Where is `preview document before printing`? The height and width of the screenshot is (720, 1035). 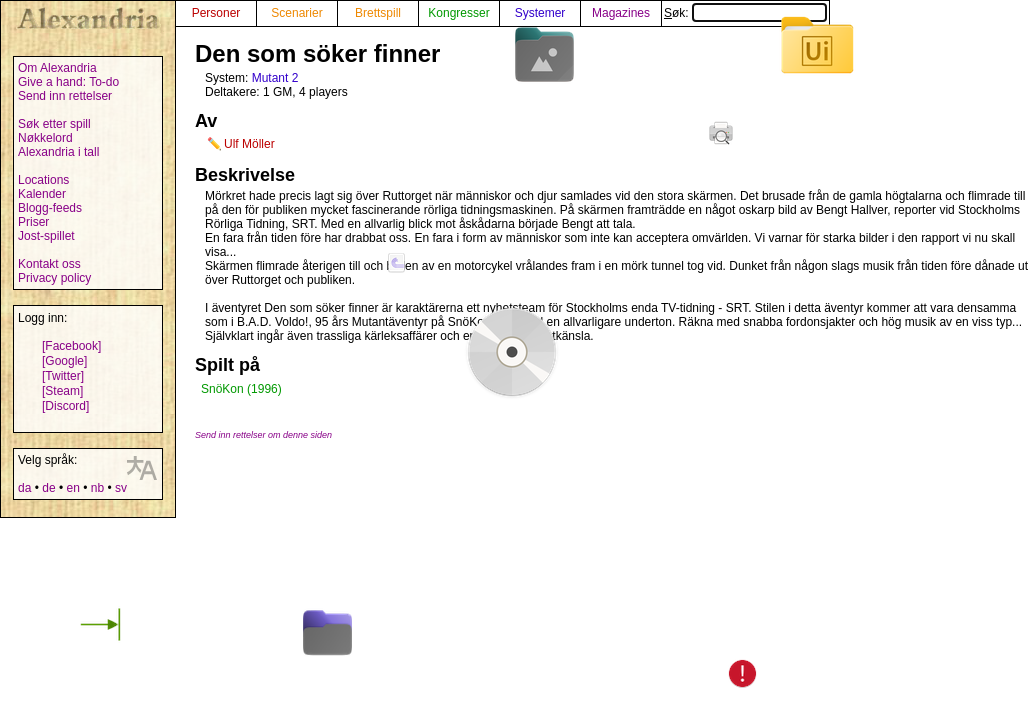
preview document before printing is located at coordinates (721, 133).